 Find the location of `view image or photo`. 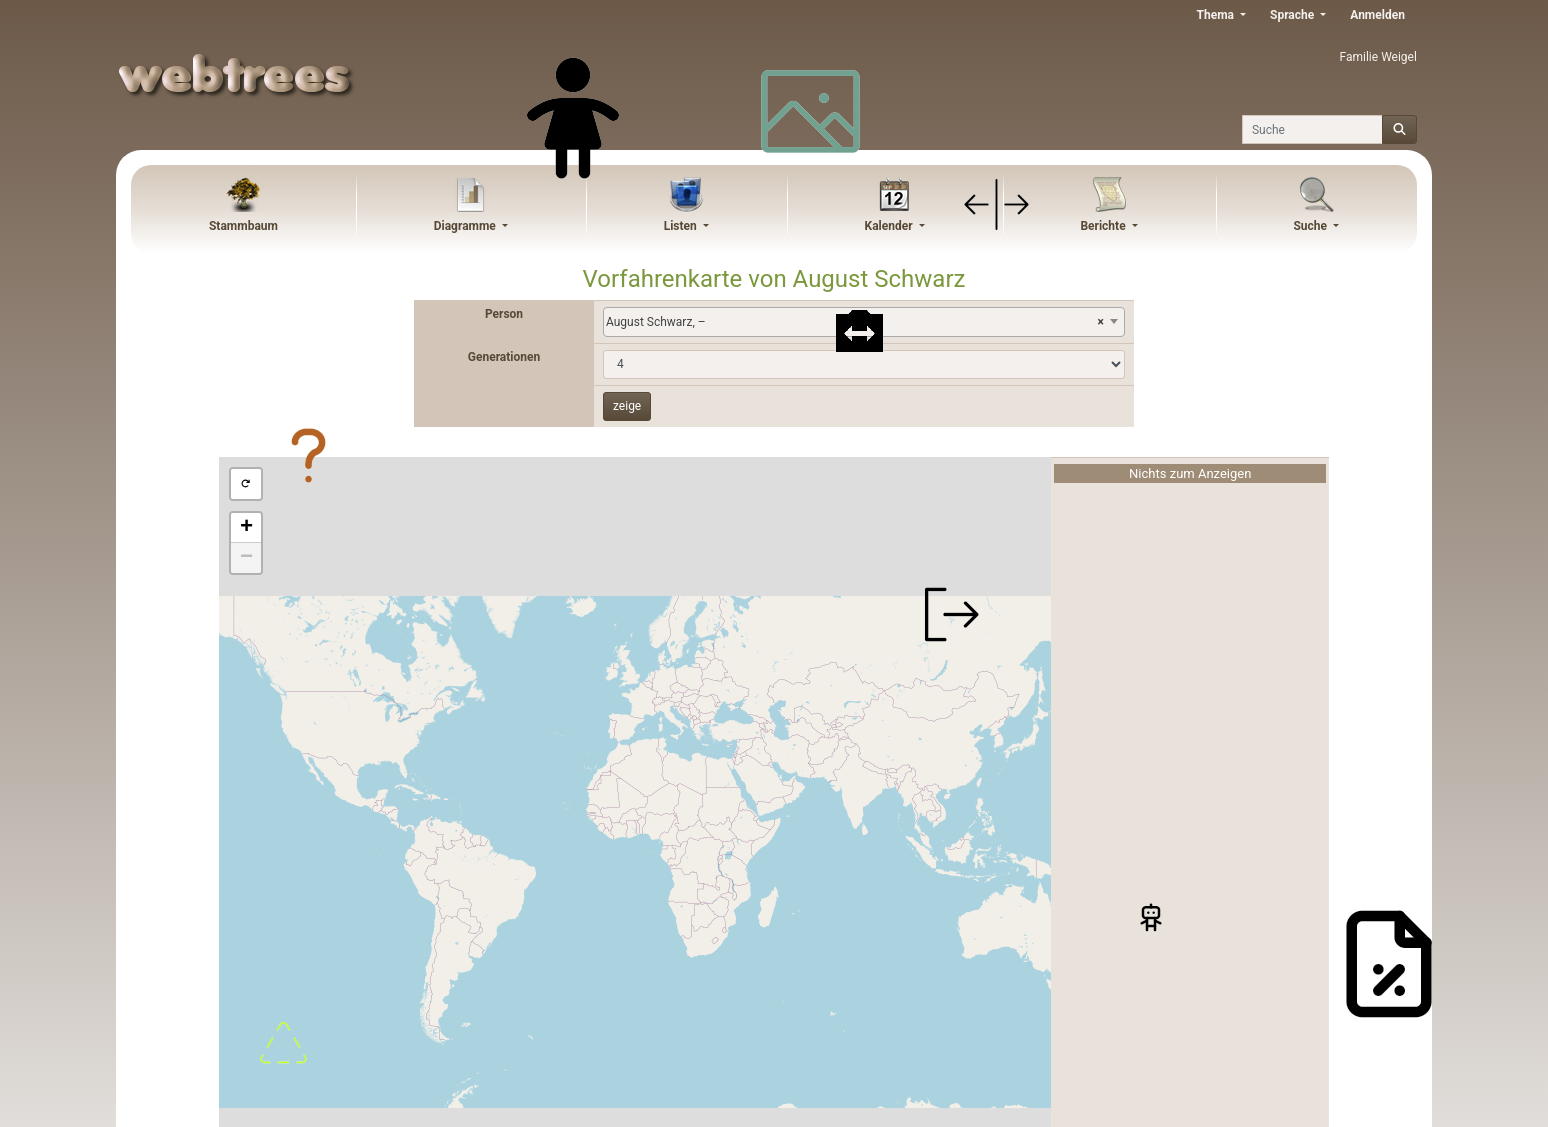

view image or photo is located at coordinates (810, 111).